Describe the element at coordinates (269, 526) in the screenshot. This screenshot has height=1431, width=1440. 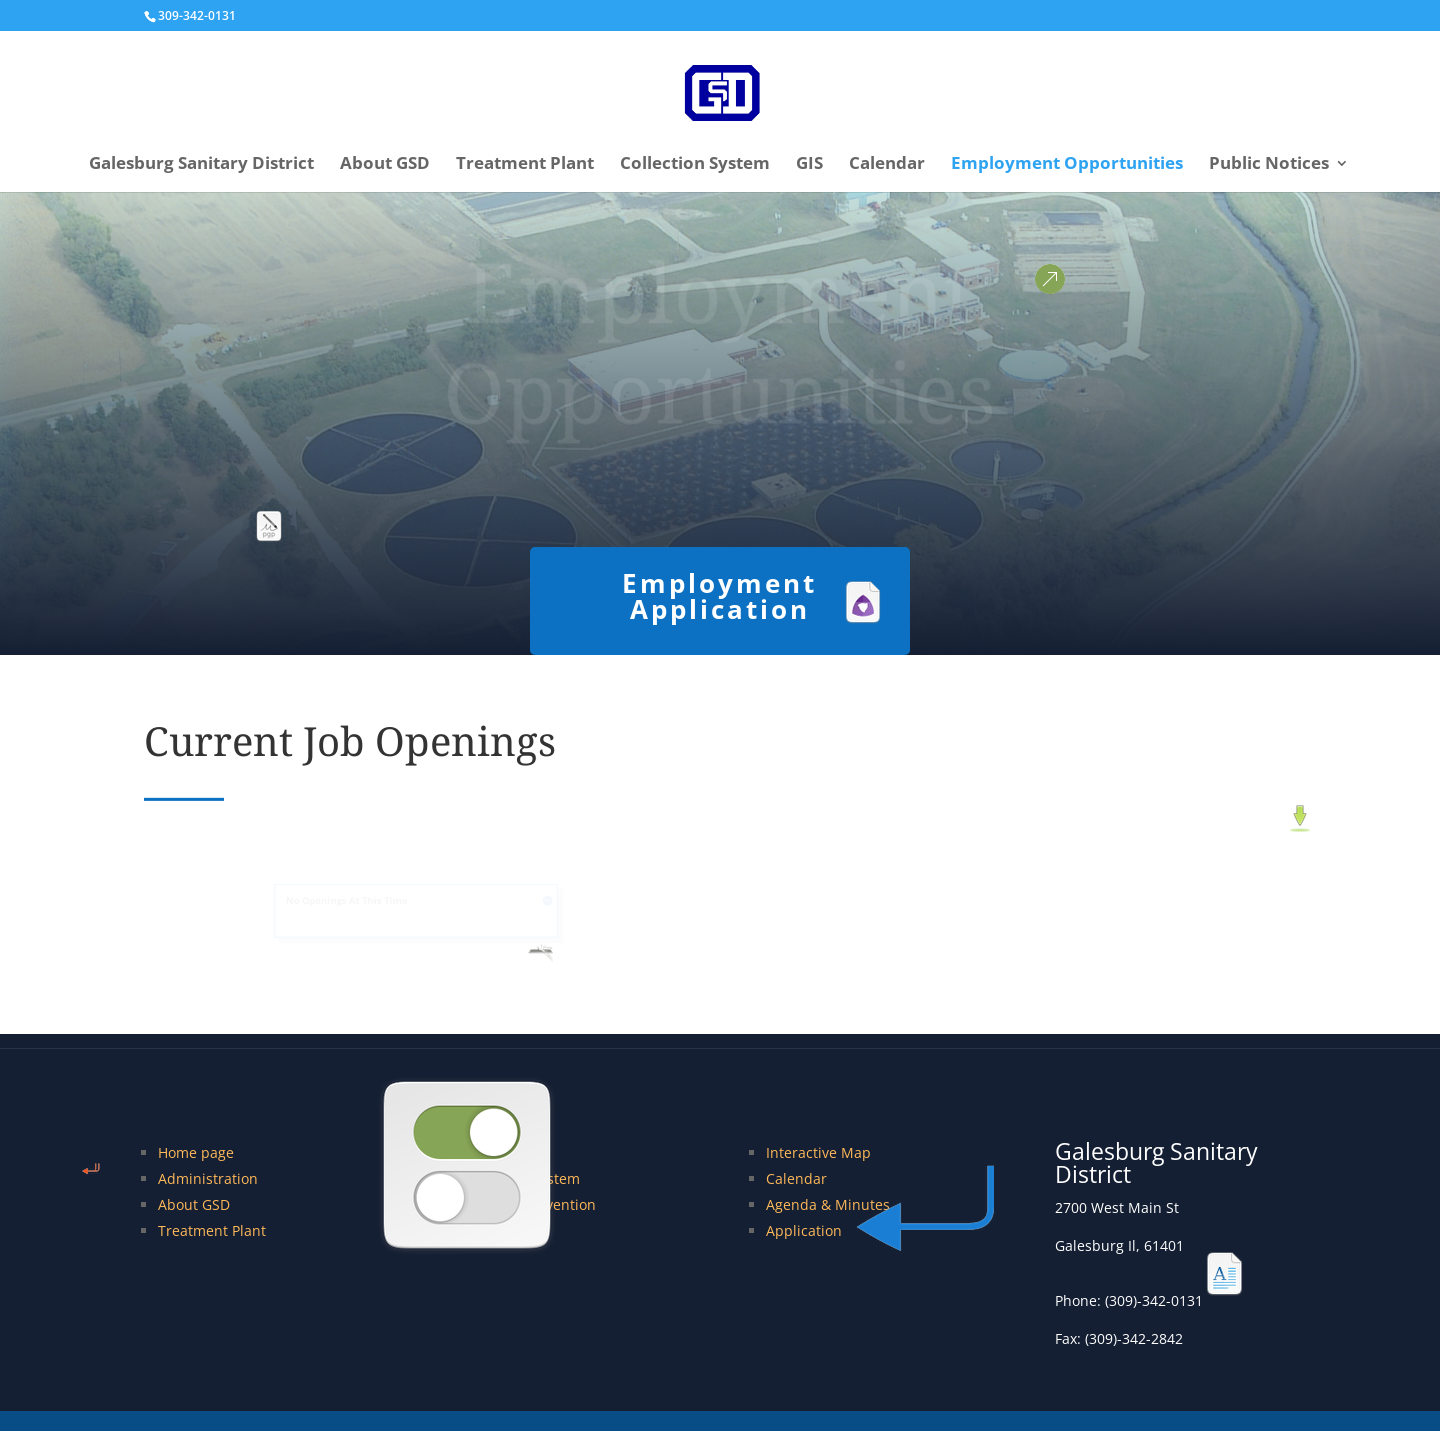
I see `a PGP signature file for verifying authenticity` at that location.